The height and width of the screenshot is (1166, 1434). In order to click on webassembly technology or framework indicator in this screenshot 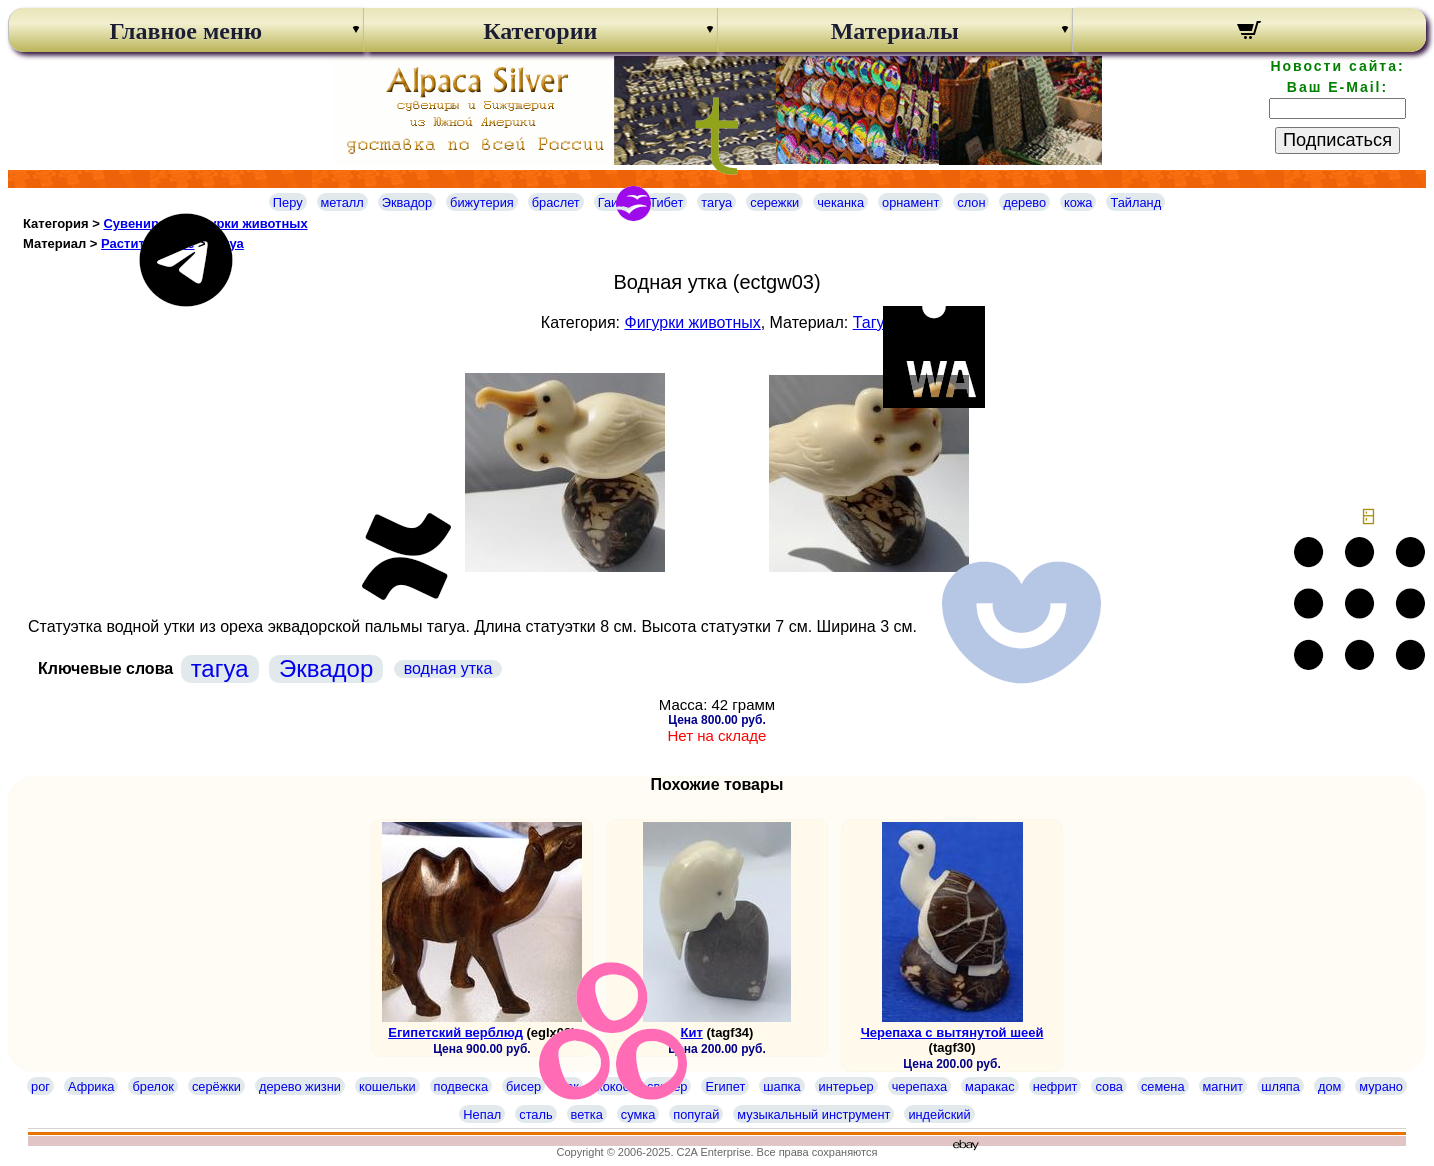, I will do `click(934, 357)`.